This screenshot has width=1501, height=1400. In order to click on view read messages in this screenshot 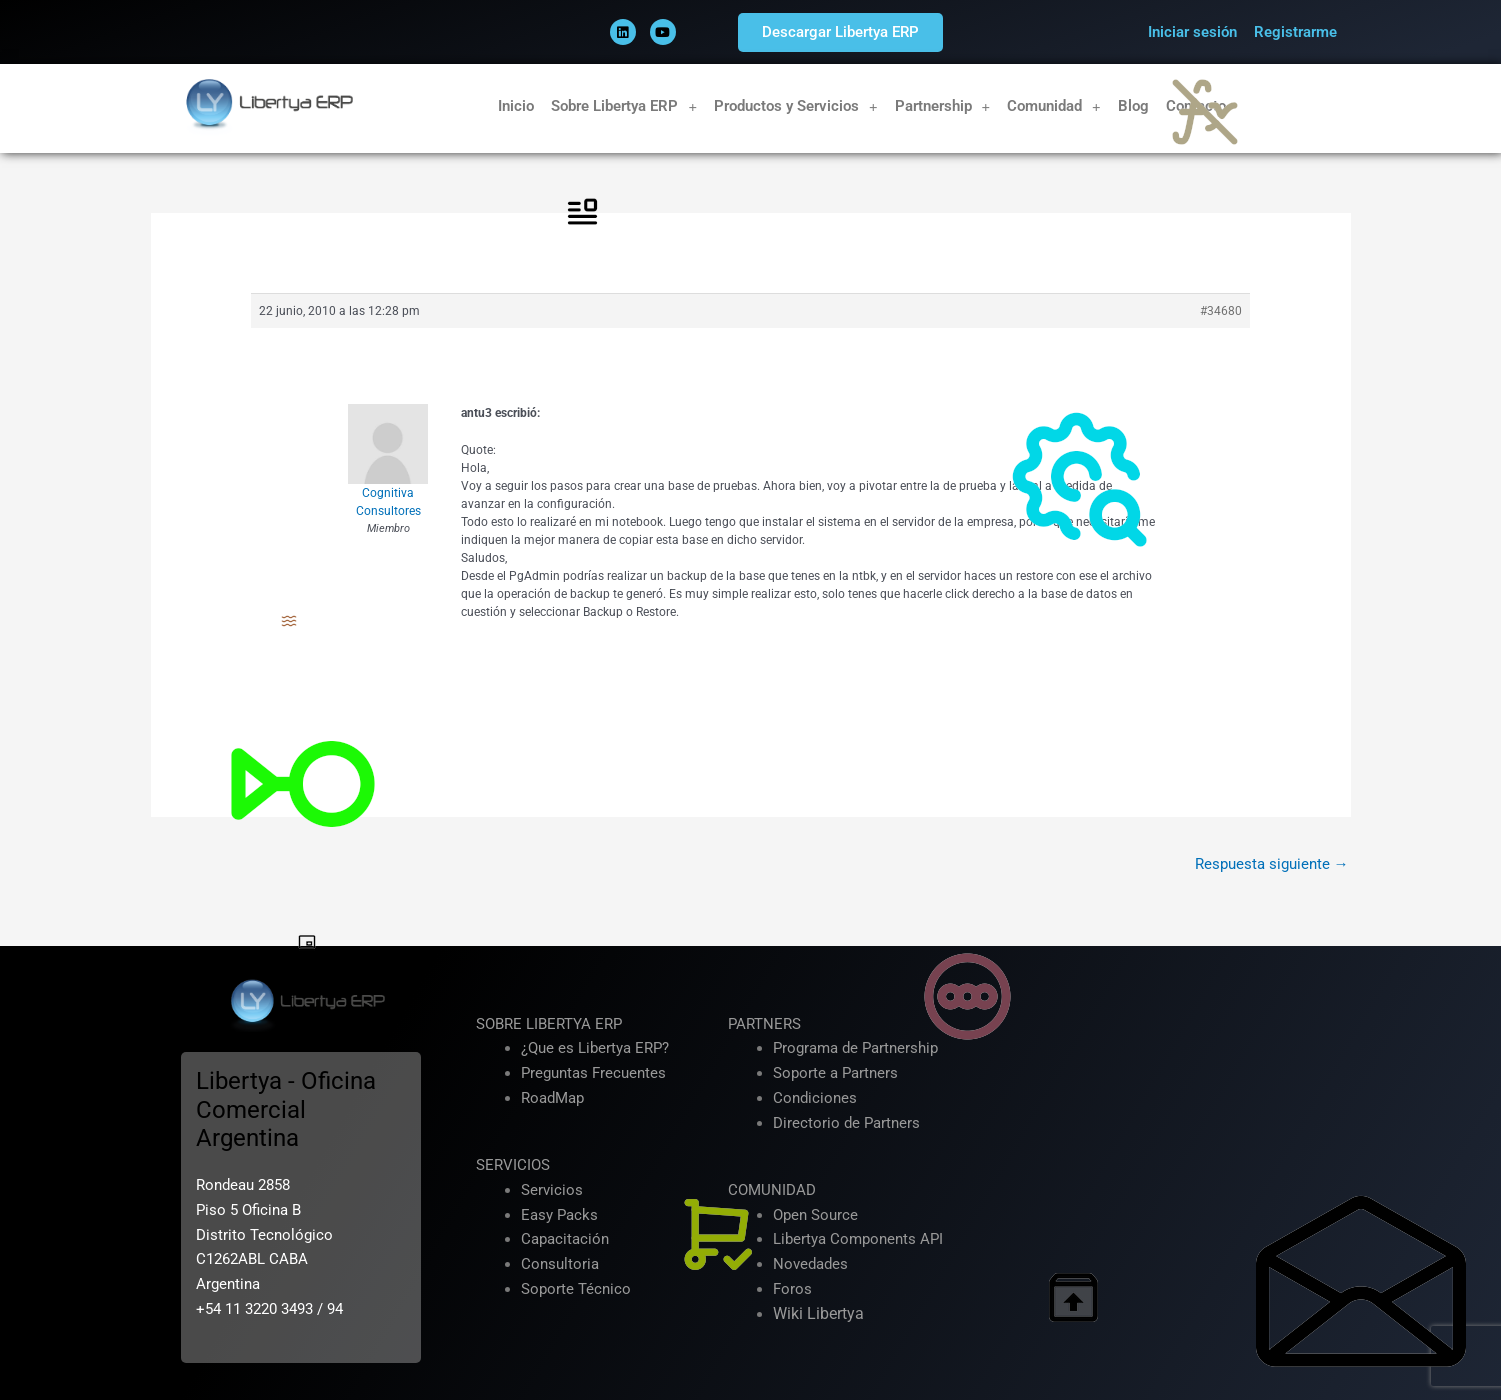, I will do `click(1361, 1288)`.